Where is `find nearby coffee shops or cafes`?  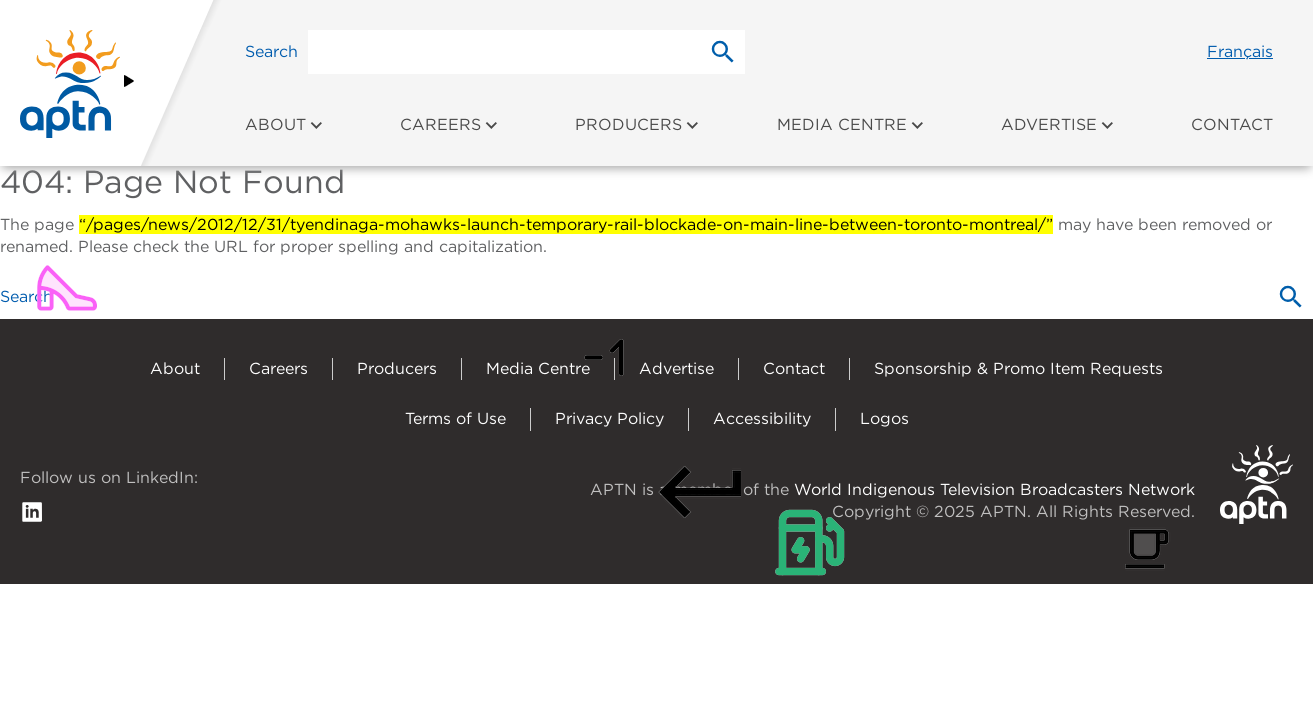 find nearby coffee shops or cafes is located at coordinates (1147, 549).